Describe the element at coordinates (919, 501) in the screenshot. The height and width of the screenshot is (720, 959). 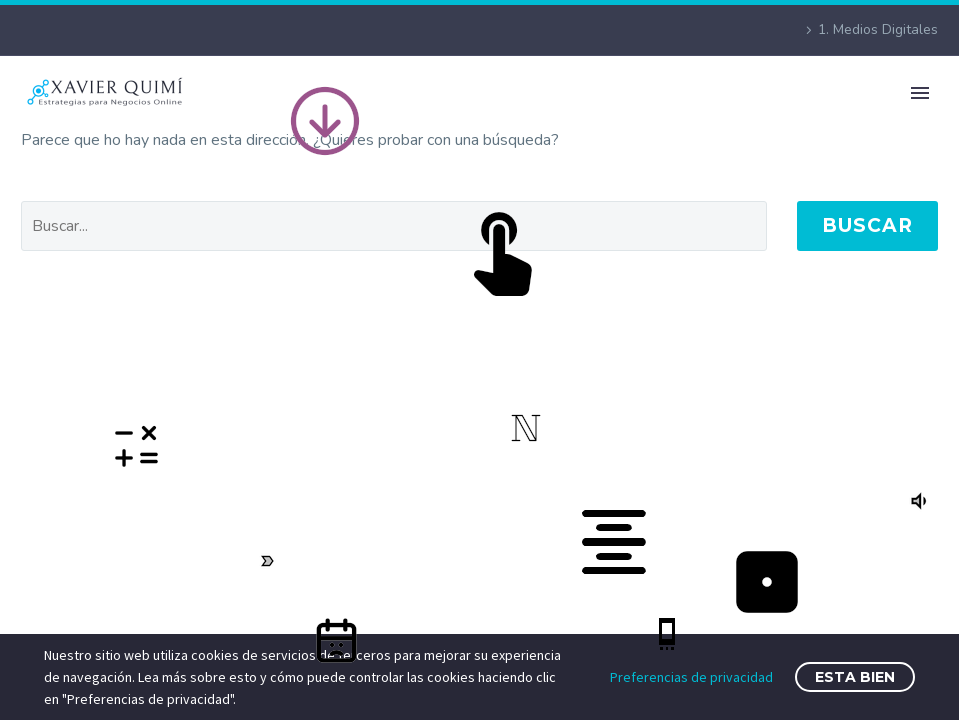
I see `decrease audio volume` at that location.